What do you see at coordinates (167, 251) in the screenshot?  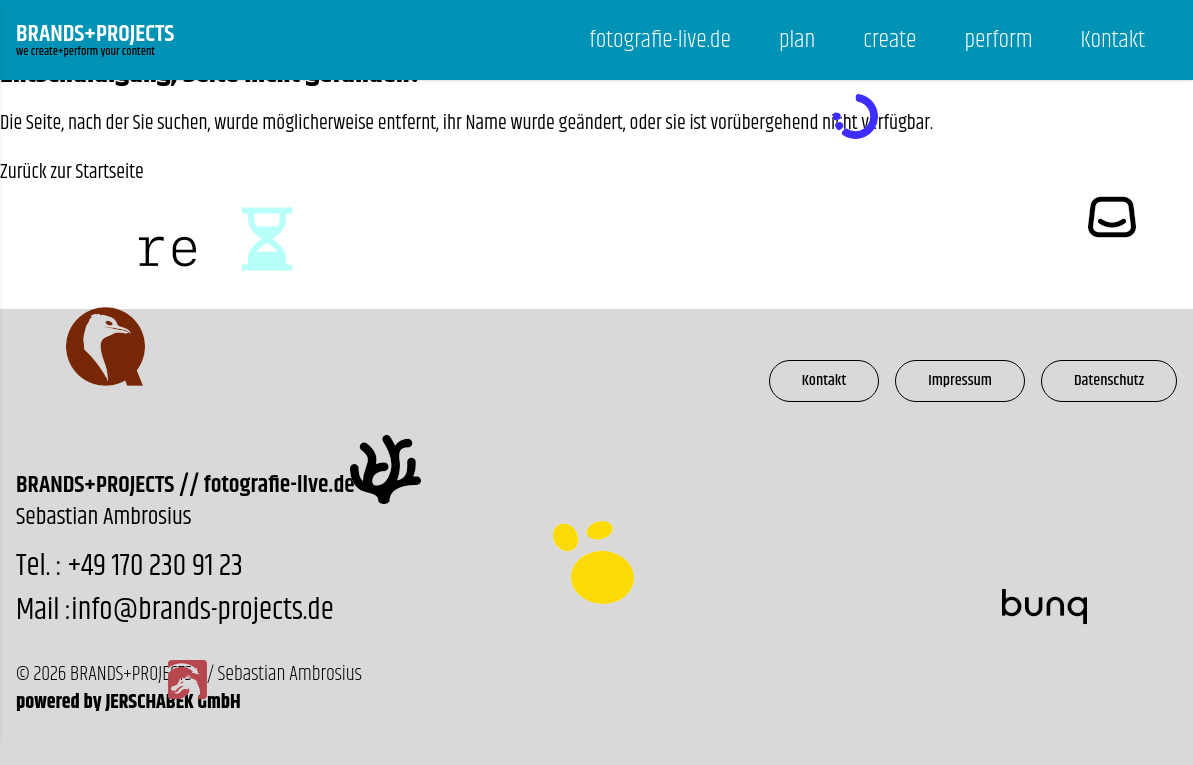 I see `remark markdown processor logo` at bounding box center [167, 251].